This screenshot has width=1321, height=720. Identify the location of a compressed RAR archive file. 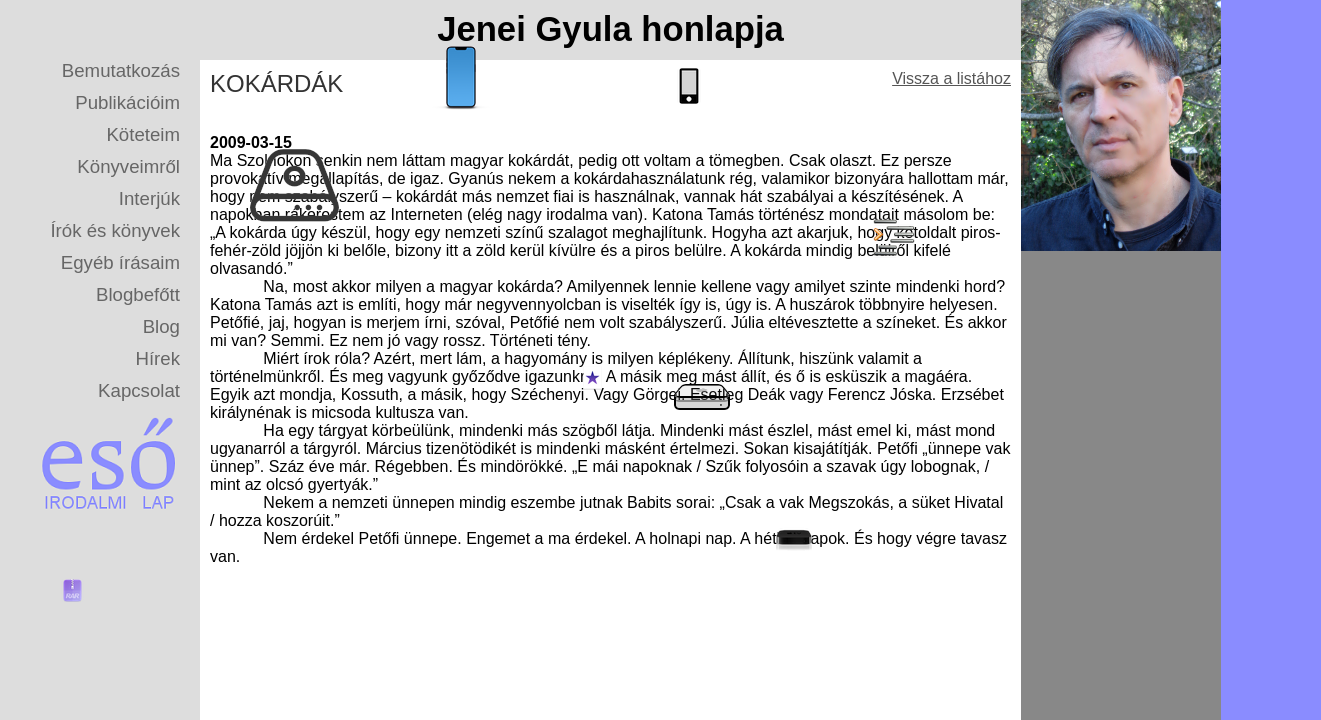
(72, 590).